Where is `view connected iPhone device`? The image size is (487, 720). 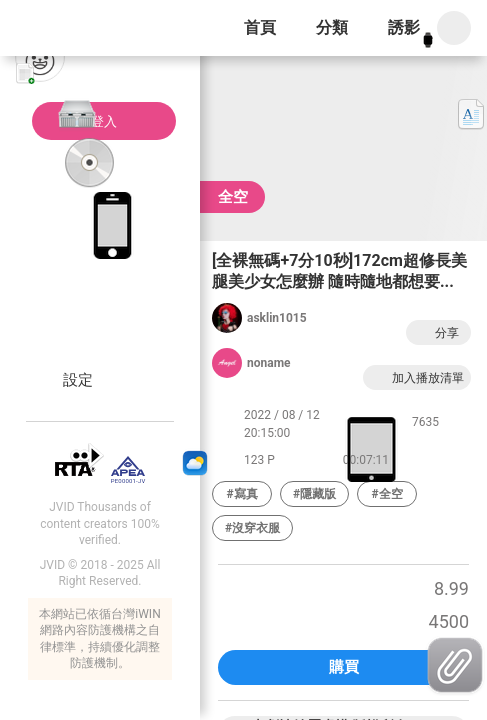 view connected iPhone device is located at coordinates (112, 225).